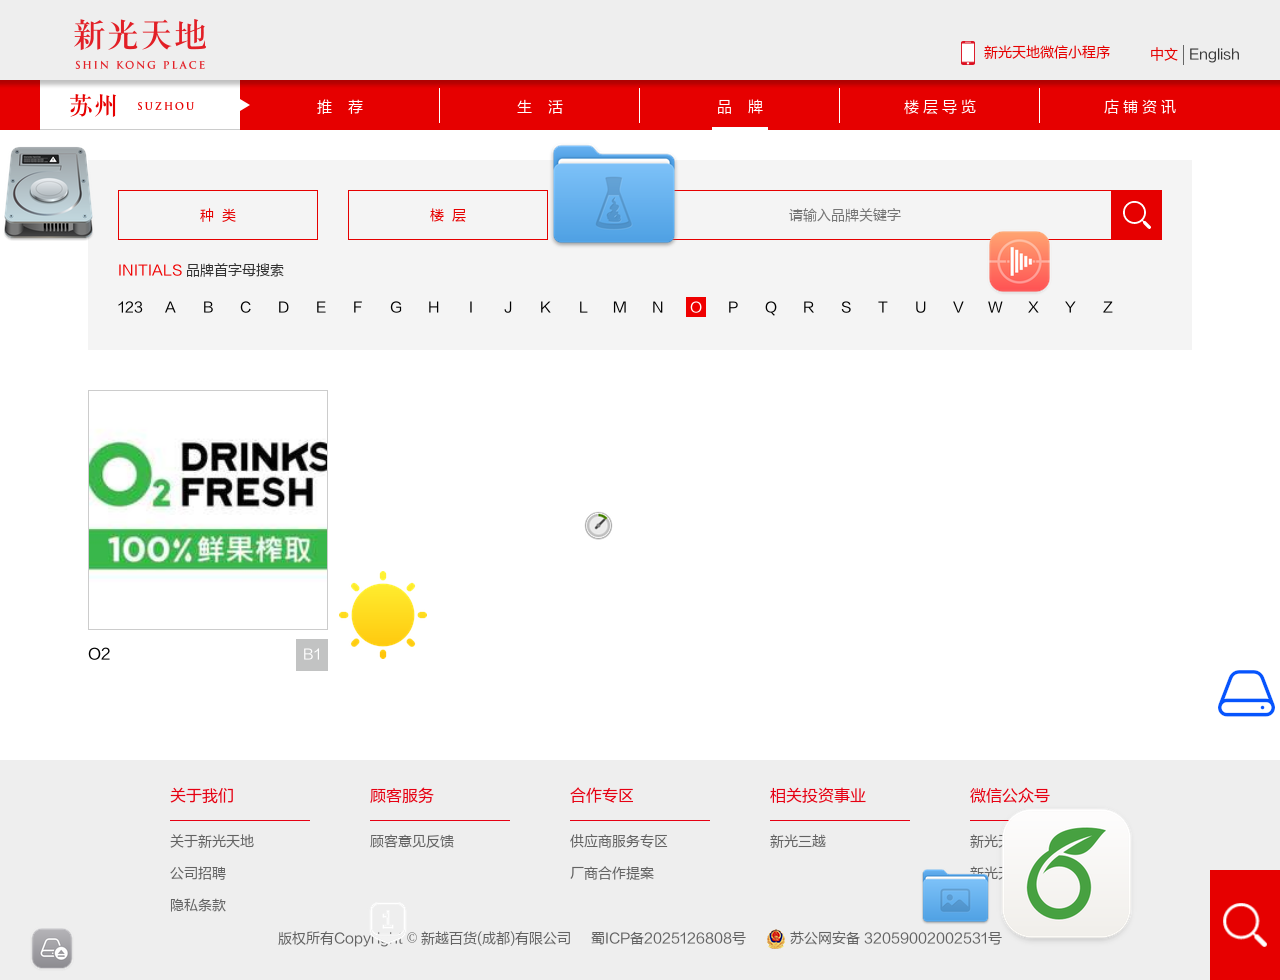 This screenshot has height=980, width=1280. Describe the element at coordinates (598, 525) in the screenshot. I see `open sysprof system profiler` at that location.